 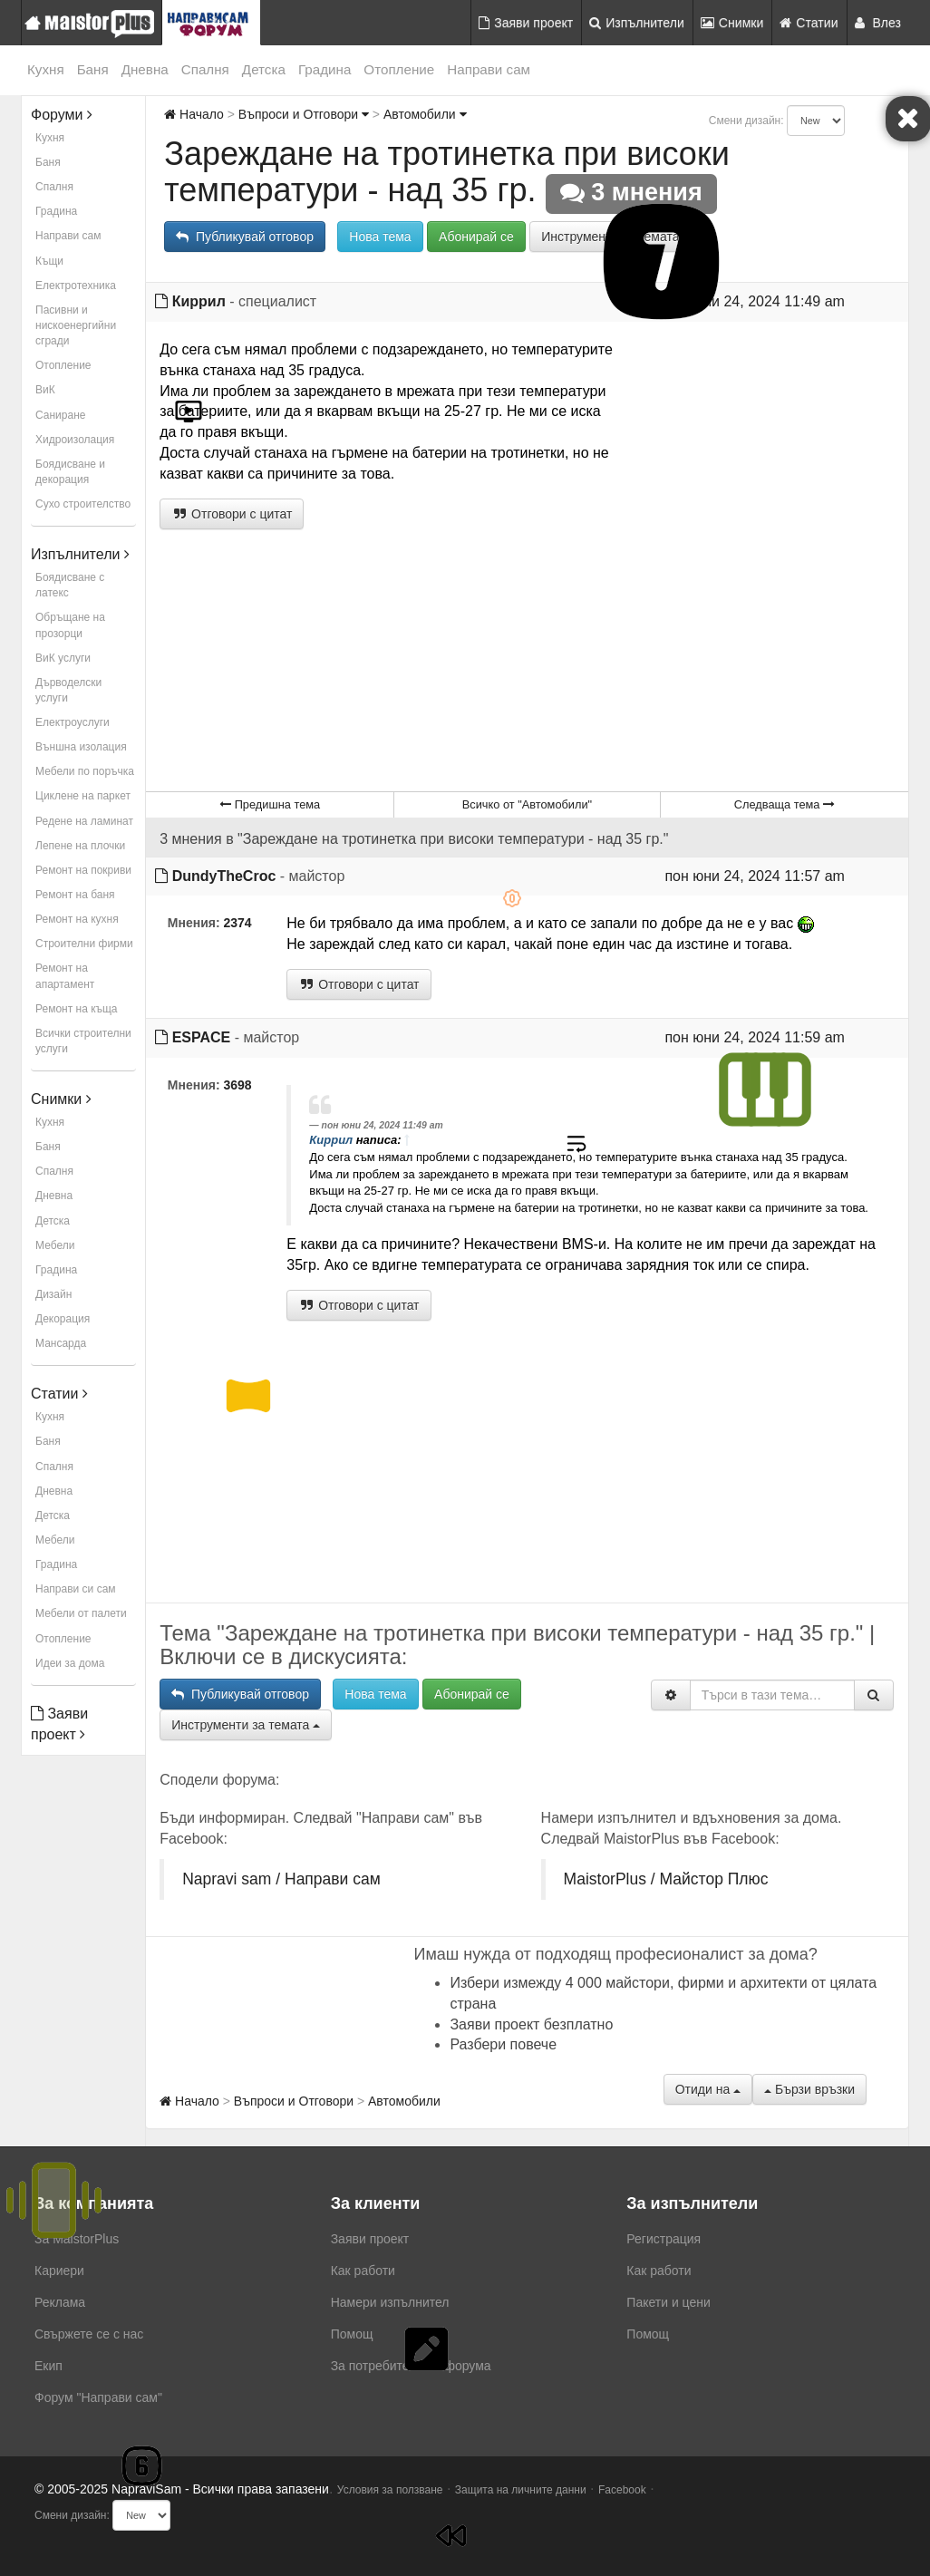 What do you see at coordinates (661, 261) in the screenshot?
I see `indicates item number 7 in a list or sequence` at bounding box center [661, 261].